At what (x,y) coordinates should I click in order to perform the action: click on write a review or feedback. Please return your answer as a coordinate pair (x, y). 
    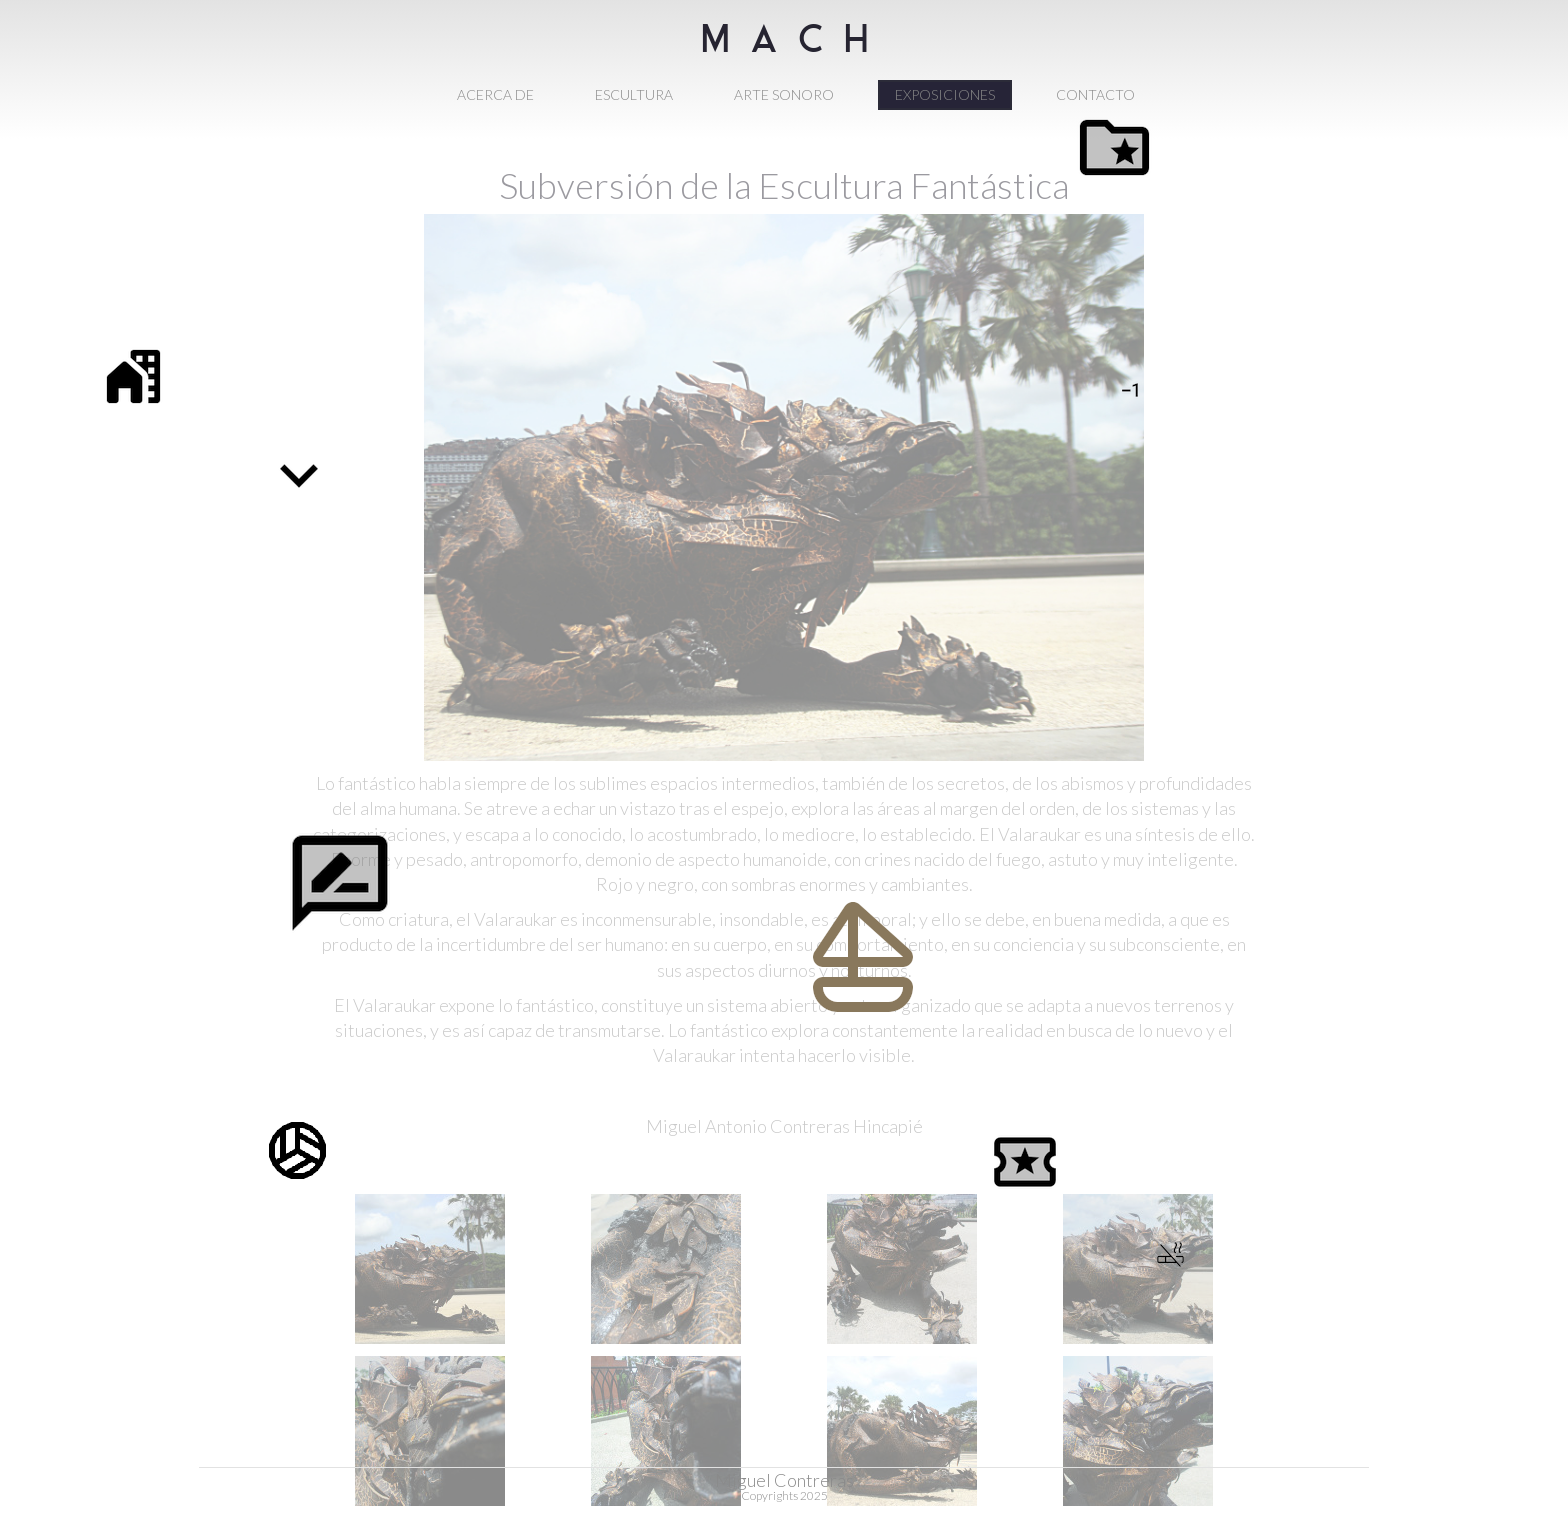
    Looking at the image, I should click on (340, 883).